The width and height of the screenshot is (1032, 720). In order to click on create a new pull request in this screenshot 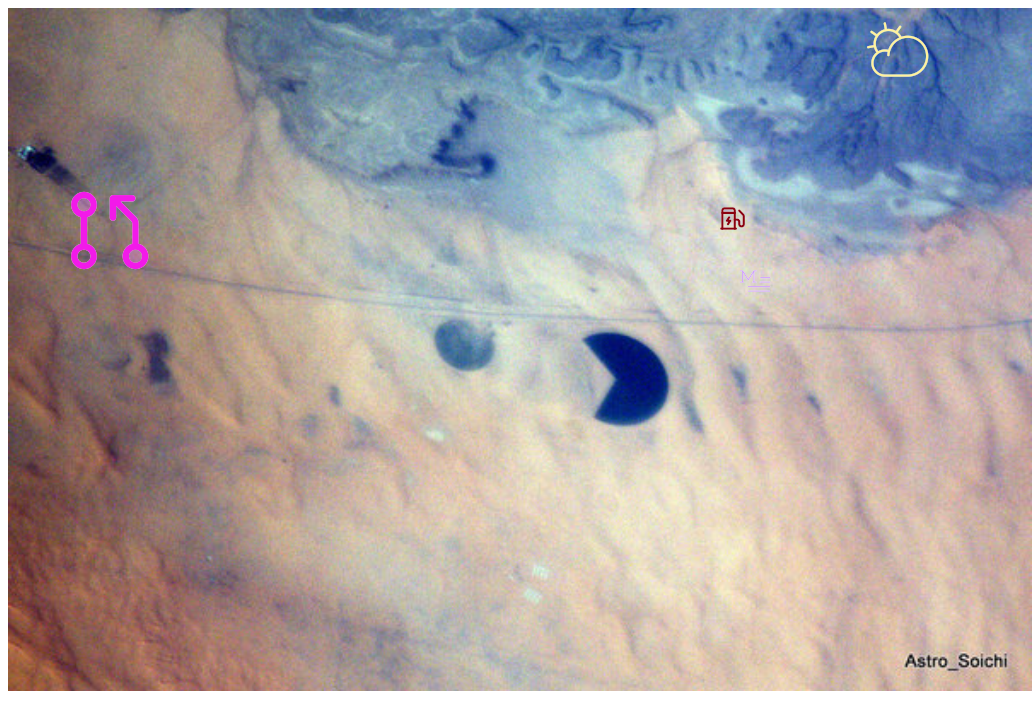, I will do `click(106, 230)`.